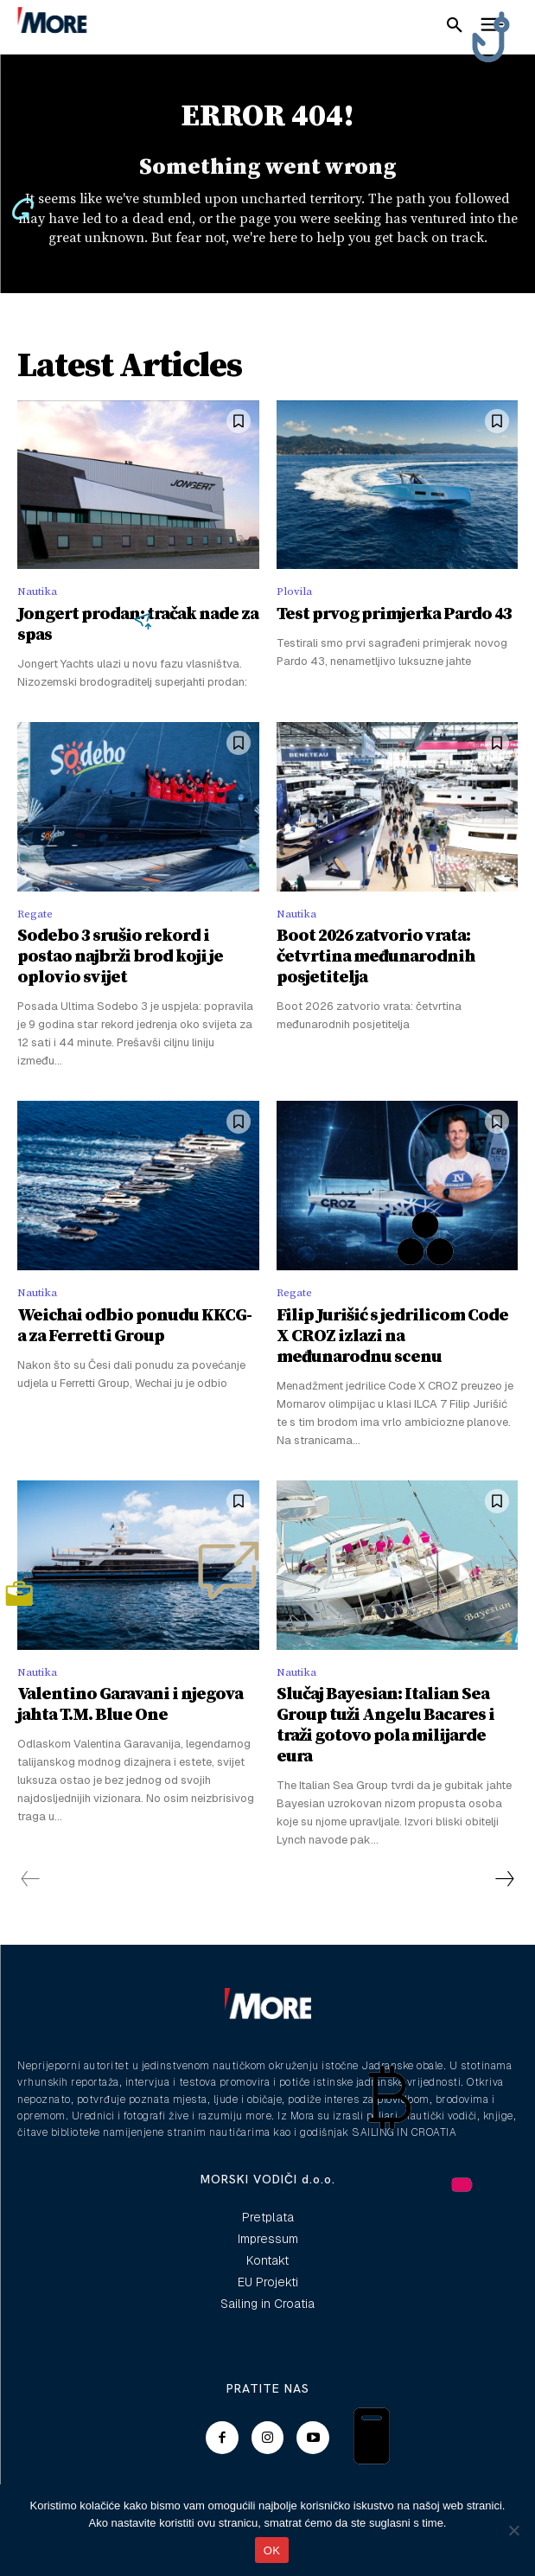 Image resolution: width=535 pixels, height=2576 pixels. What do you see at coordinates (143, 621) in the screenshot?
I see `upload or share your current location` at bounding box center [143, 621].